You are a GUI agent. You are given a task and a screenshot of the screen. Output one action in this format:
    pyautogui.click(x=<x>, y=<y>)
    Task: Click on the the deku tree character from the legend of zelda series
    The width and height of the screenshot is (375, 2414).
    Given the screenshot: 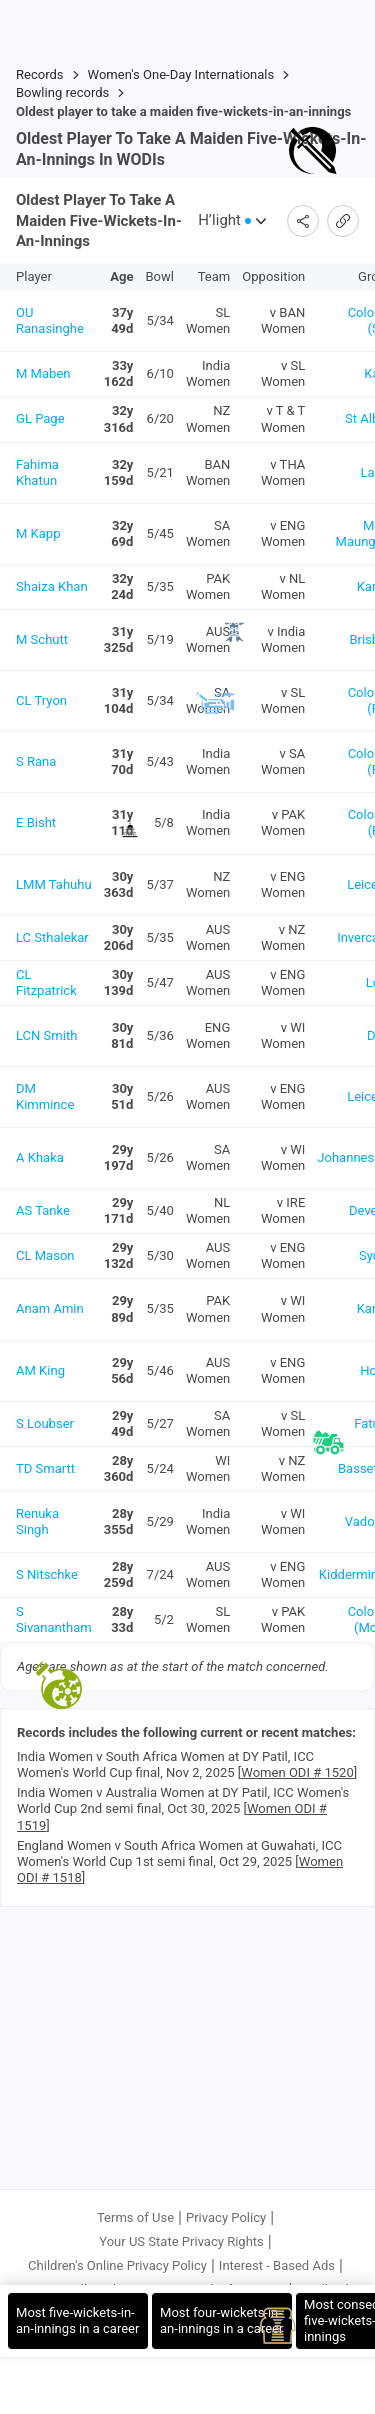 What is the action you would take?
    pyautogui.click(x=234, y=632)
    